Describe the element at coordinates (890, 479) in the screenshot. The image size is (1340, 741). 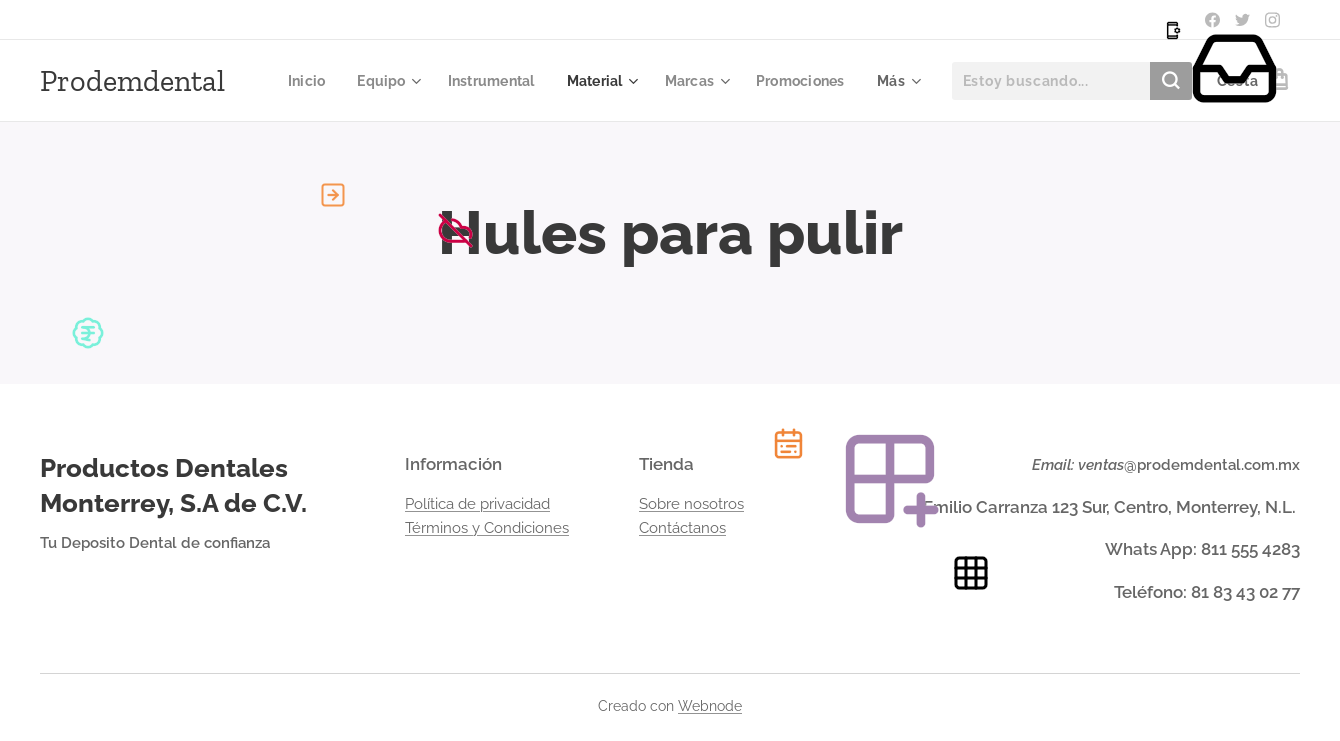
I see `add a new widget or tile to dashboard` at that location.